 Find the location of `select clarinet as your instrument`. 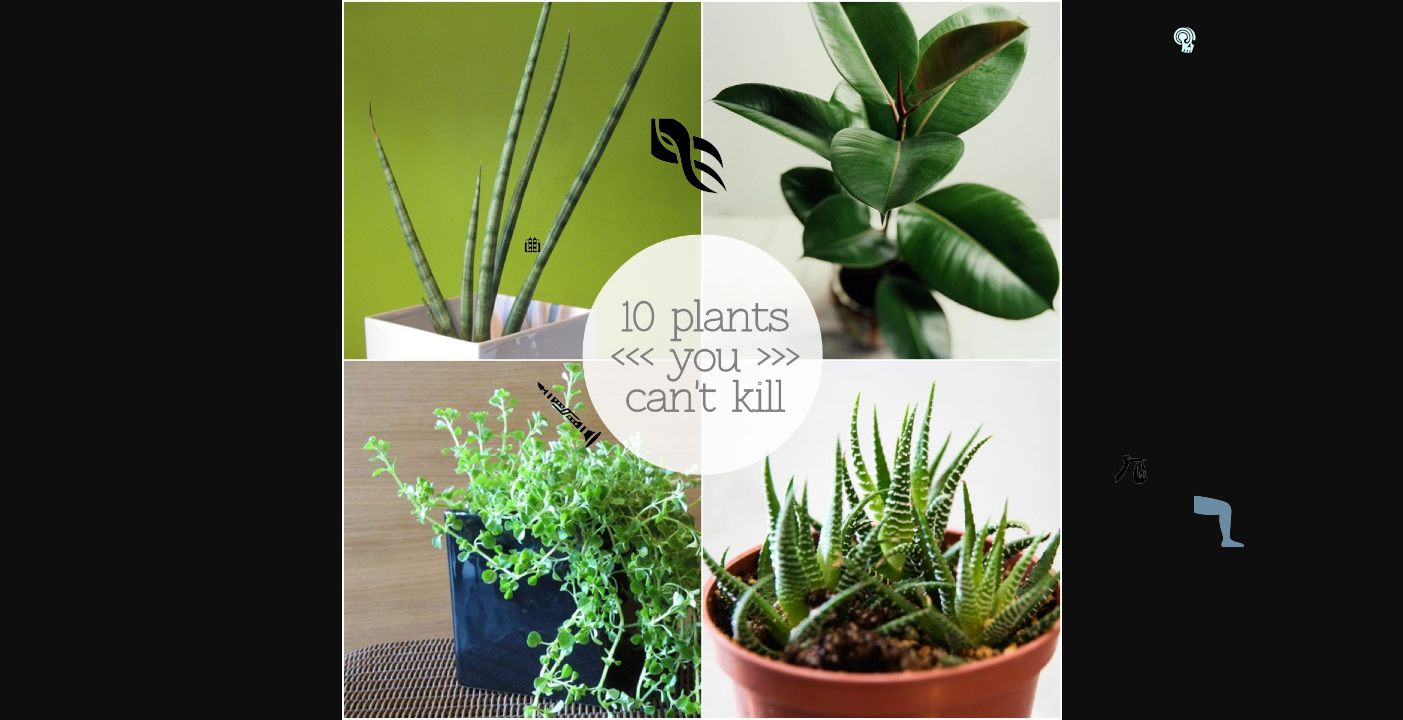

select clarinet as your instrument is located at coordinates (569, 414).